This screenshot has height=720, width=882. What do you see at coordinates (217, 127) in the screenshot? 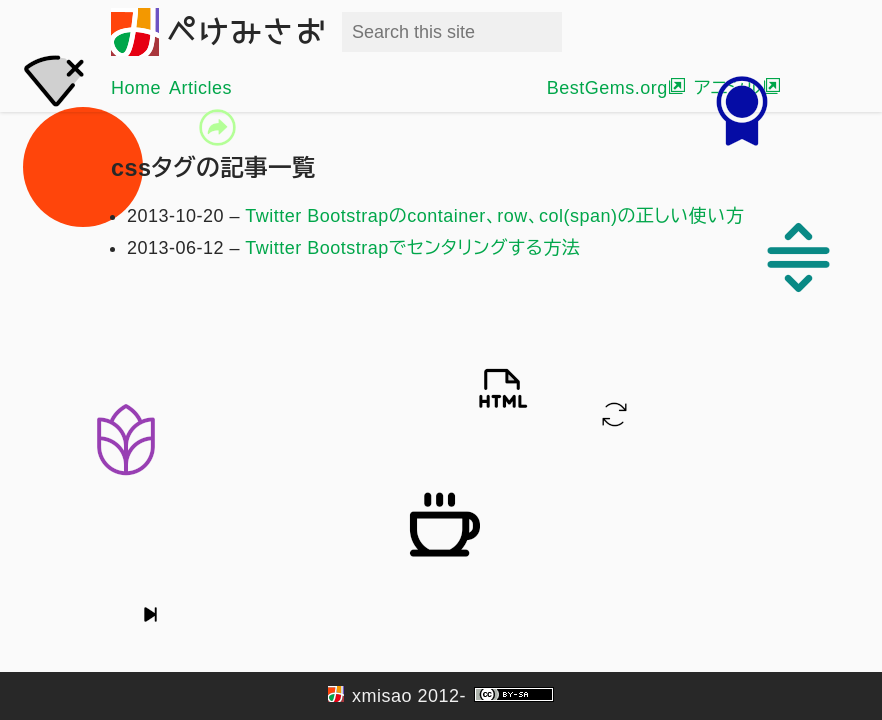
I see `share or forward content` at bounding box center [217, 127].